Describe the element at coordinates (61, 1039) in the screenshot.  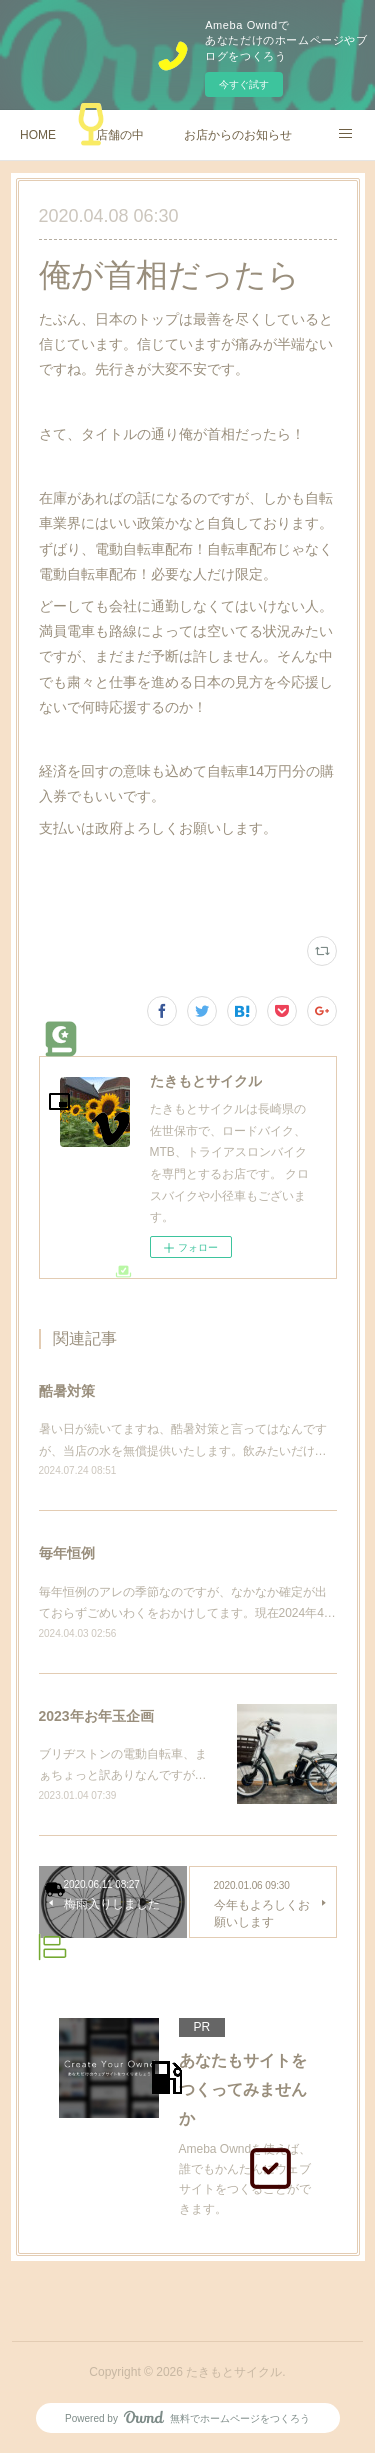
I see `access quran or islamic religious text` at that location.